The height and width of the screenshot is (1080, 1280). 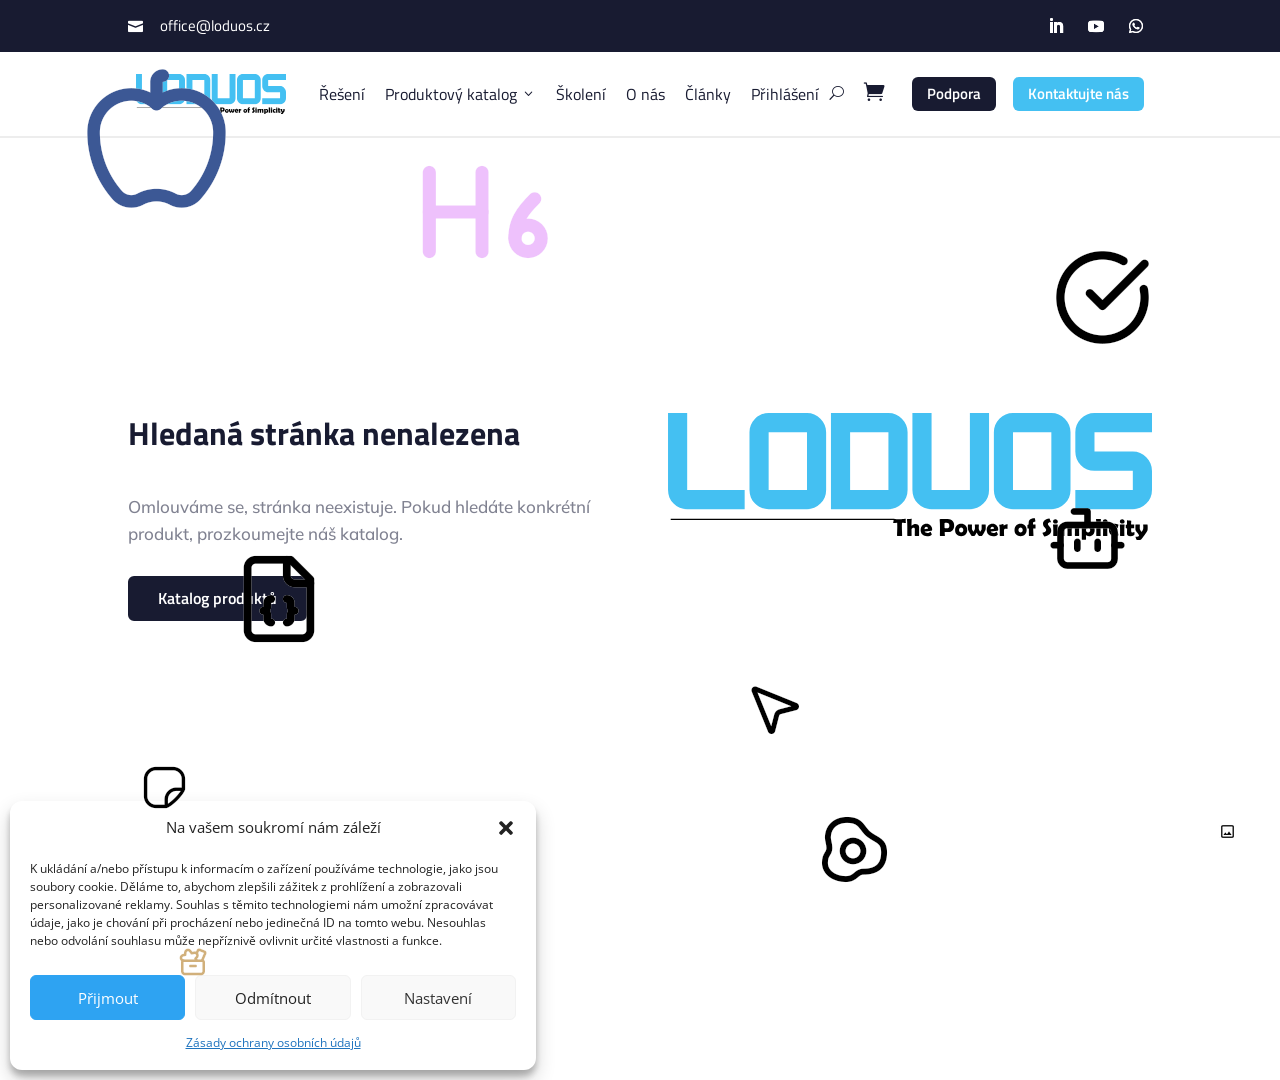 I want to click on task or action completed successfully, so click(x=1102, y=297).